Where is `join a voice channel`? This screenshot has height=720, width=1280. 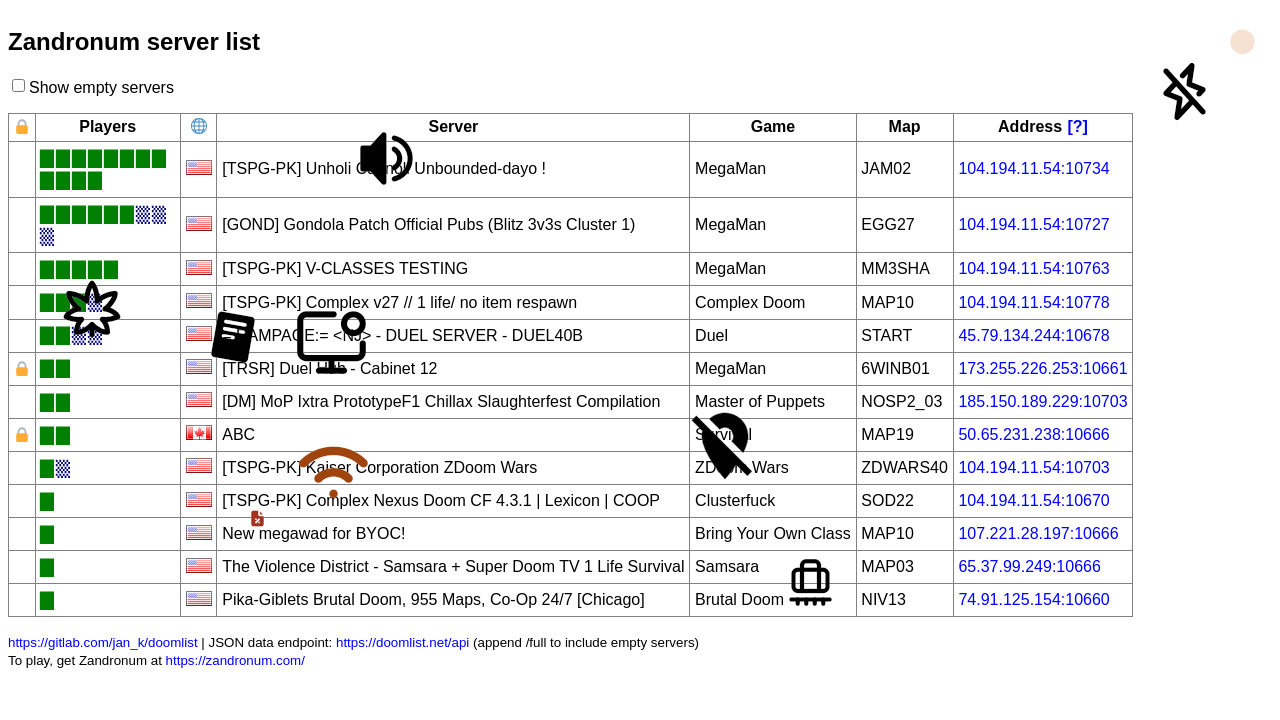
join a voice channel is located at coordinates (386, 158).